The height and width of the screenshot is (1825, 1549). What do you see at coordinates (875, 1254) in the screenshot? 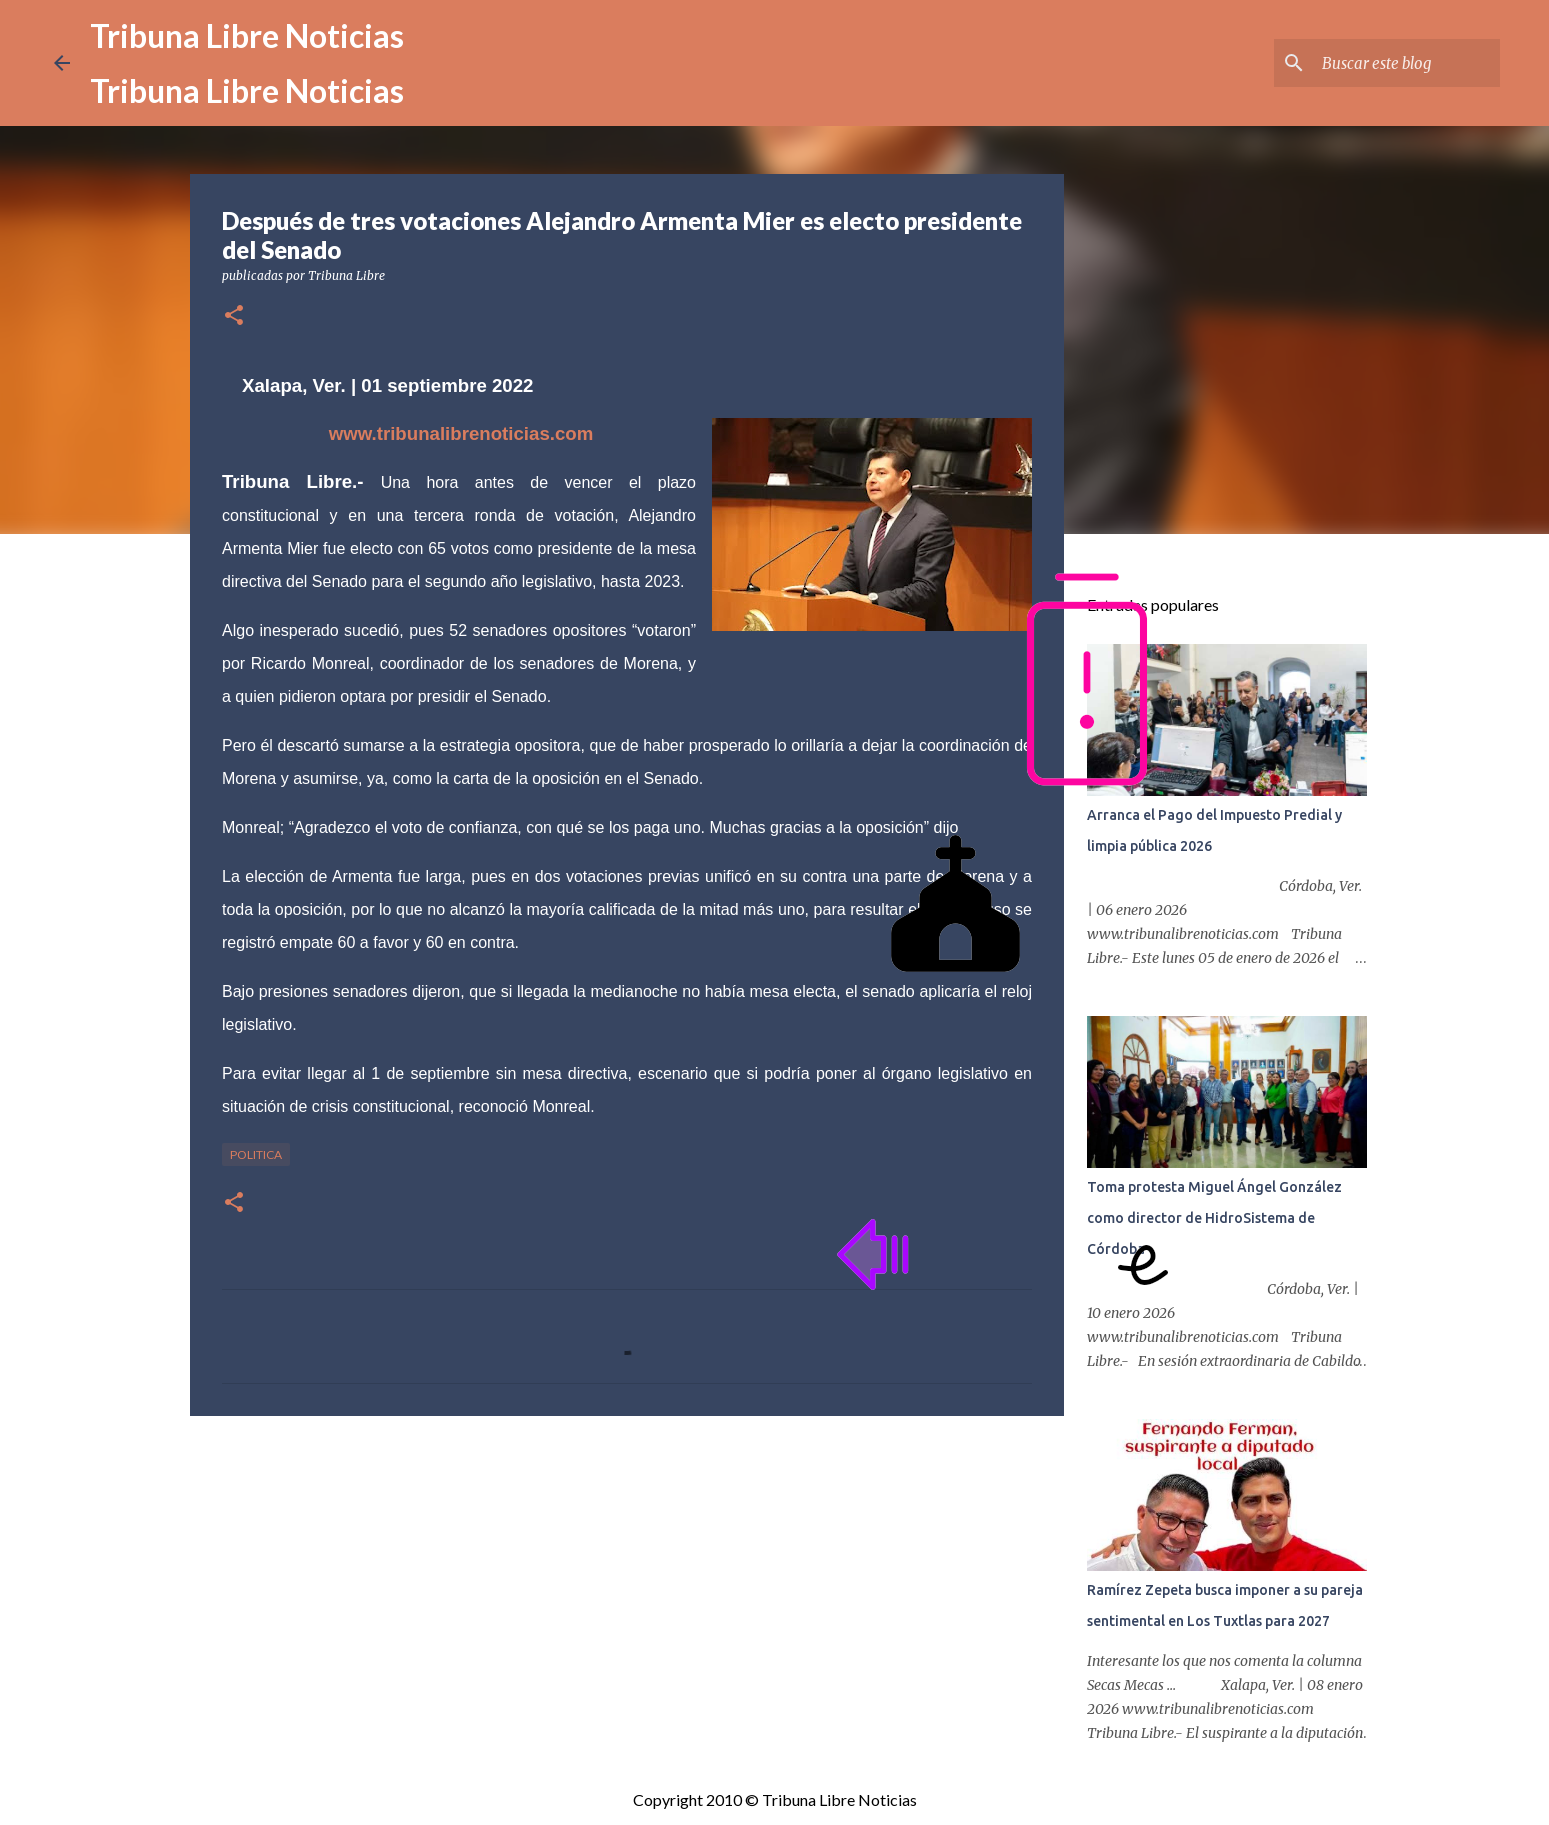
I see `go back or return to previous screen` at bounding box center [875, 1254].